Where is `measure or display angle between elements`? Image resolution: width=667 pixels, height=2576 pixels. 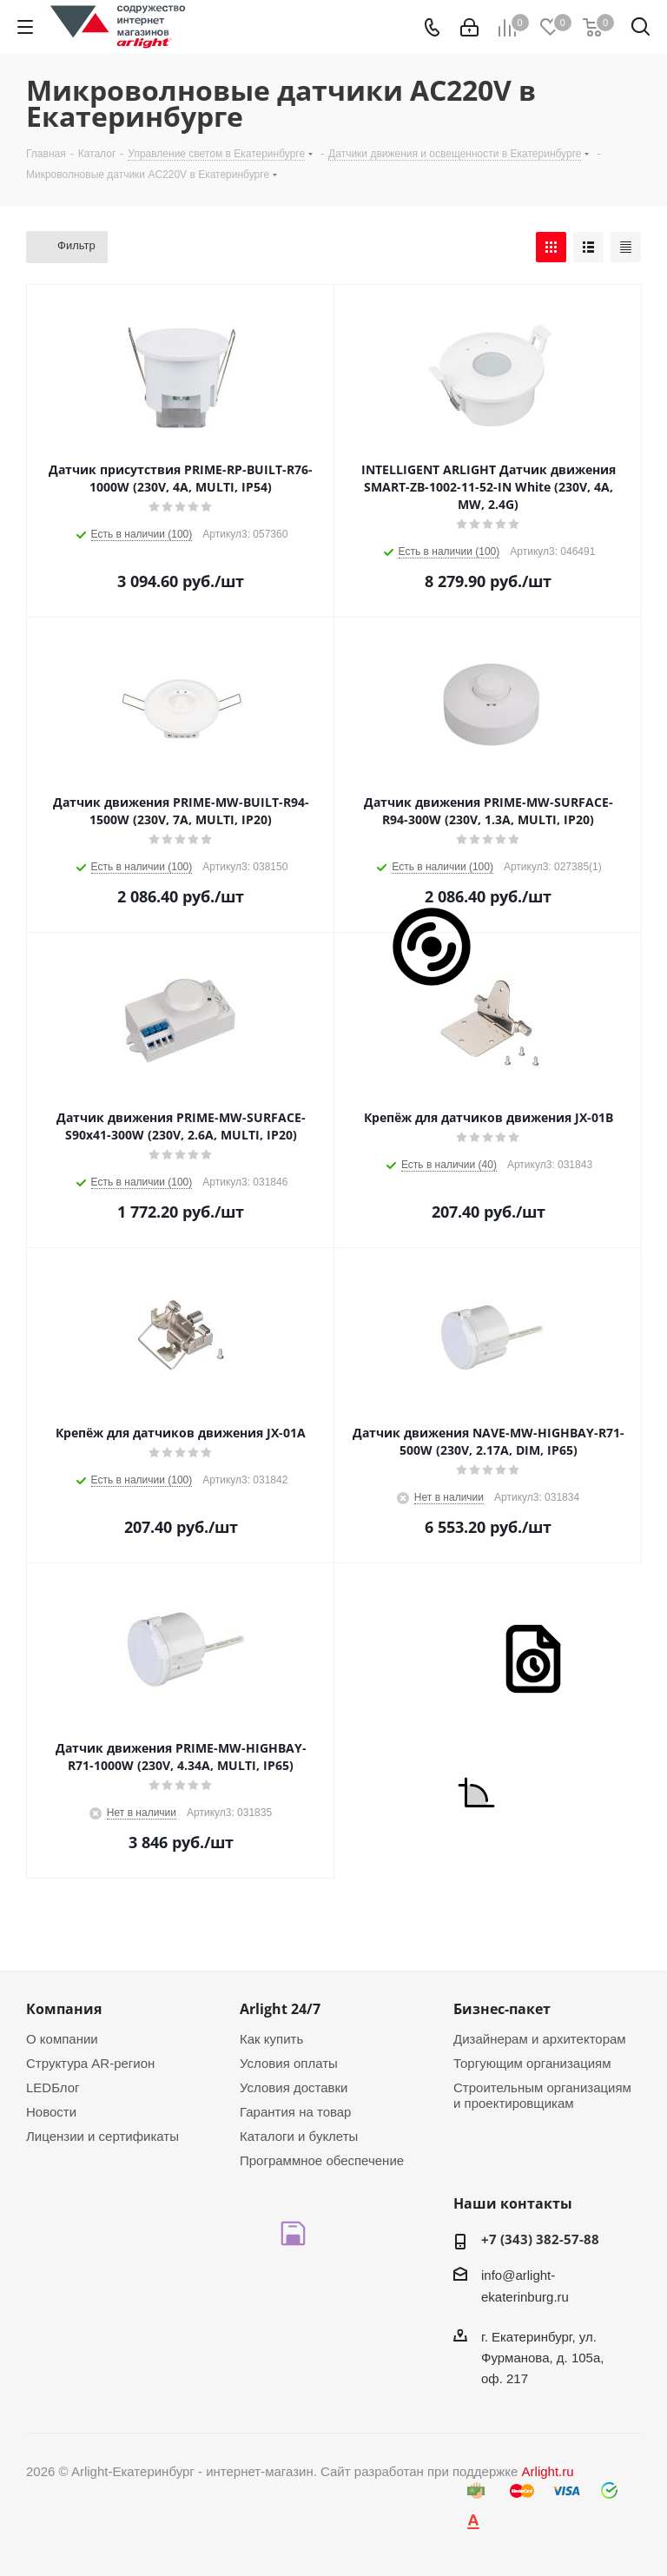
measure or display angle between elements is located at coordinates (475, 1794).